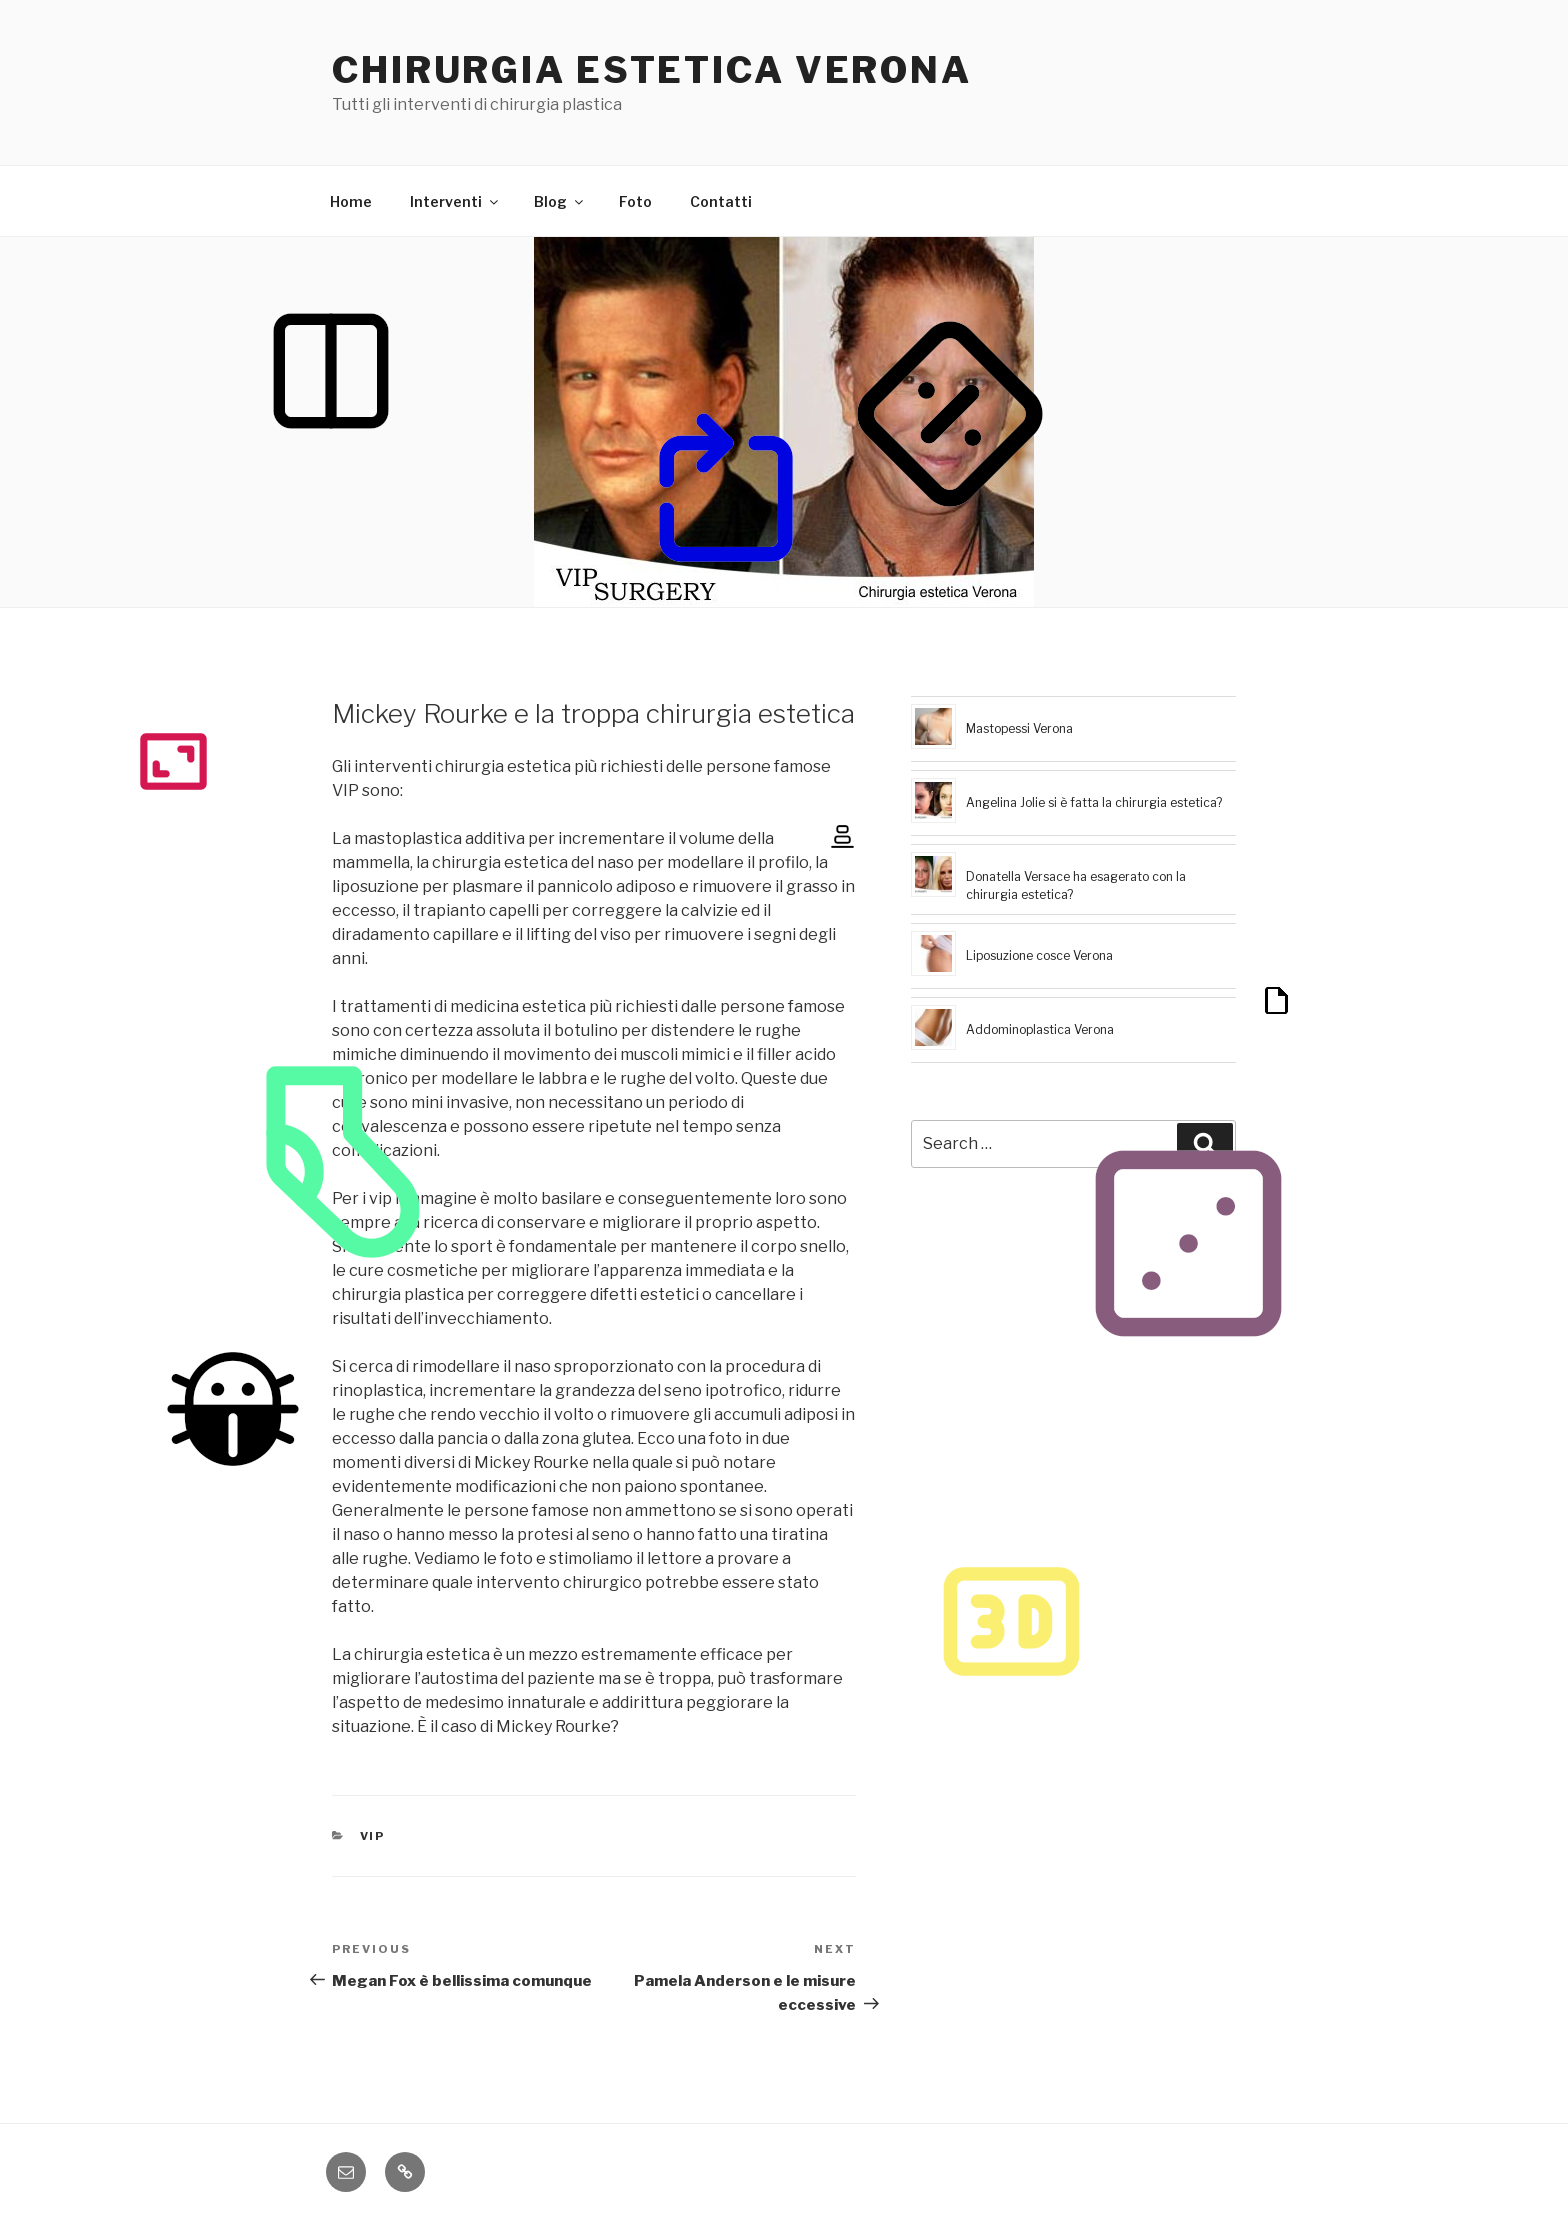  Describe the element at coordinates (1276, 1000) in the screenshot. I see `insert or attach a file` at that location.